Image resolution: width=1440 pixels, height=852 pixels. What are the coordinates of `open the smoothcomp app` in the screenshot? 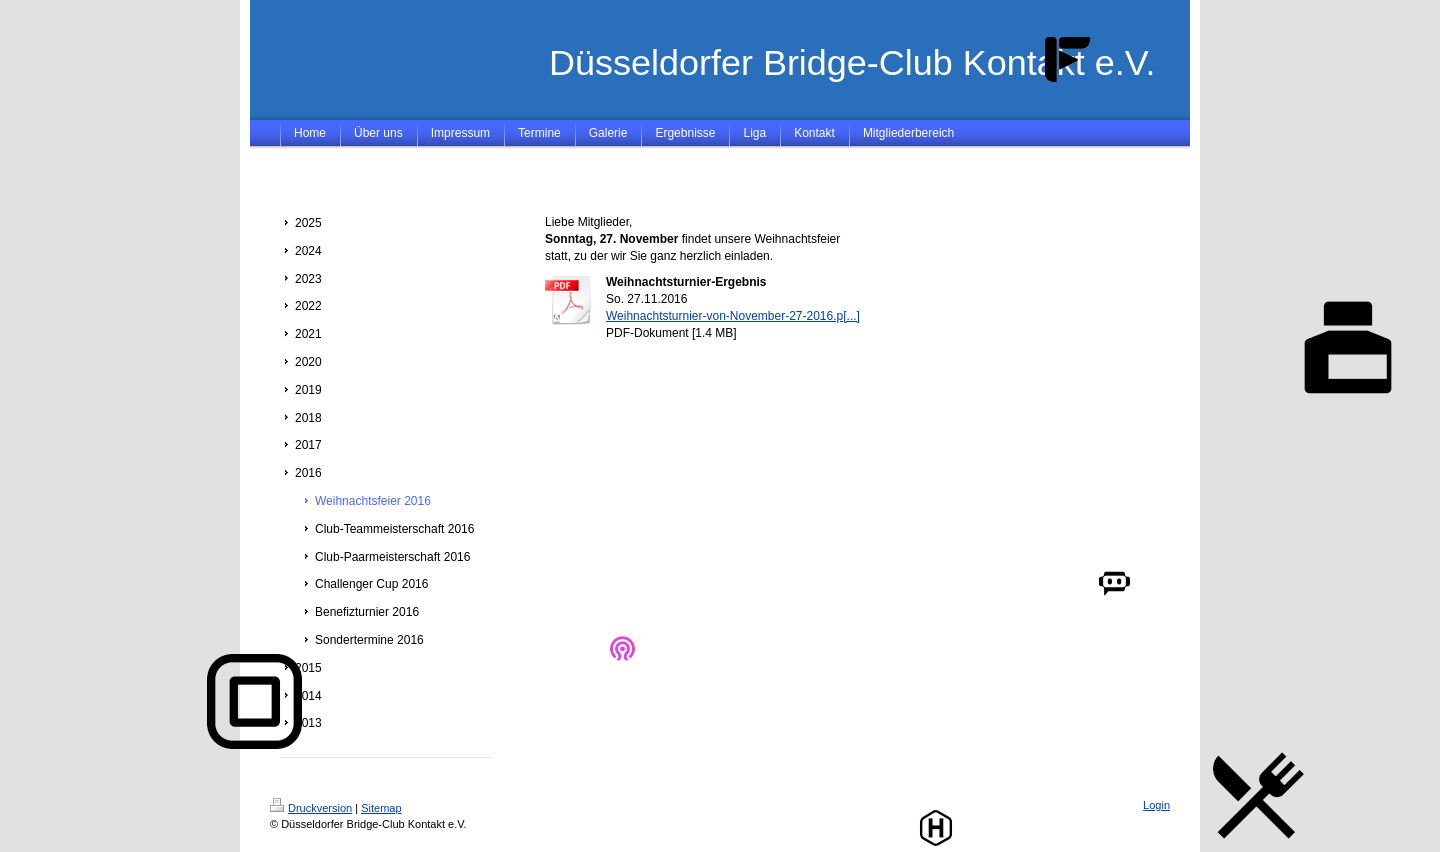 It's located at (254, 701).